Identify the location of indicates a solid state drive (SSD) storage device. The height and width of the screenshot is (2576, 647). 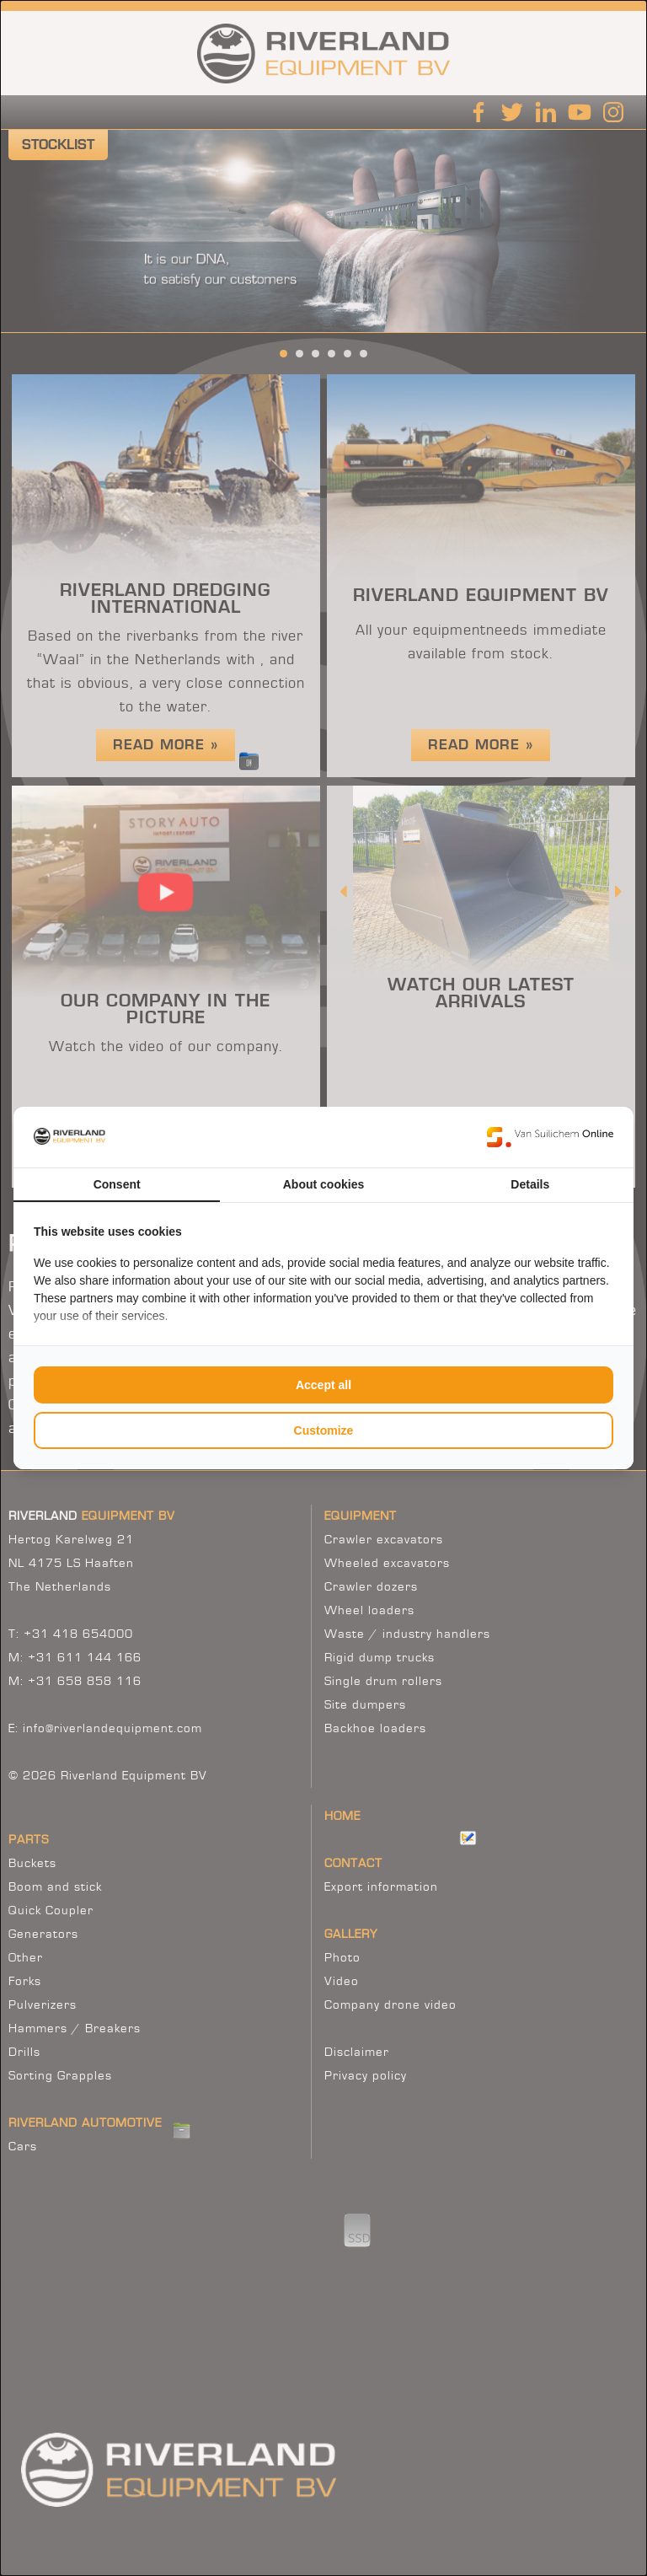
(357, 2230).